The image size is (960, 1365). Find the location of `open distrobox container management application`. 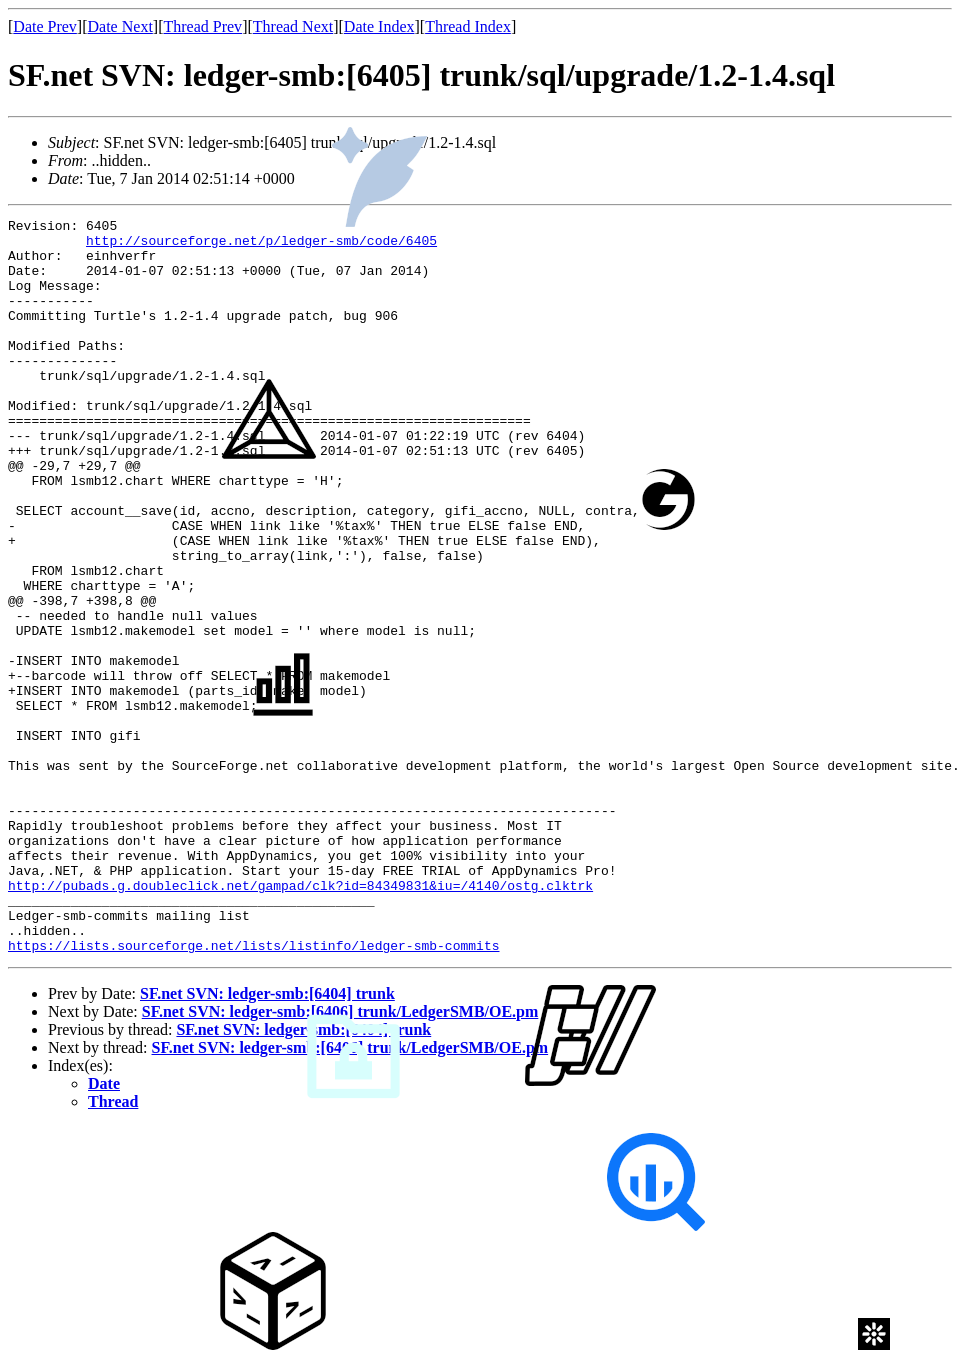

open distrobox container management application is located at coordinates (273, 1291).